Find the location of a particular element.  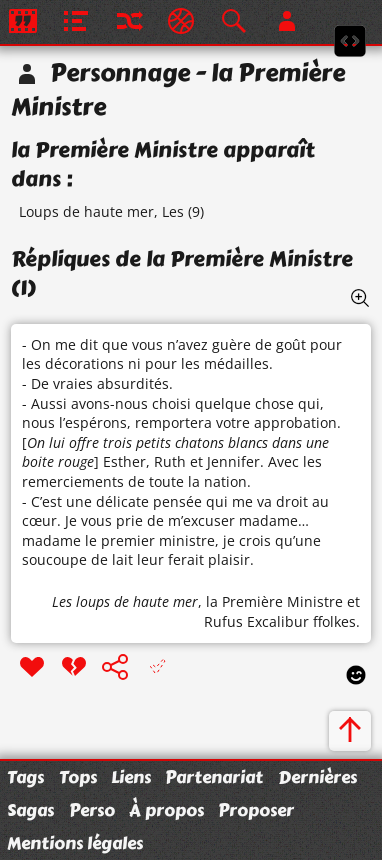

insert a winking emoji or emoticon is located at coordinates (356, 675).